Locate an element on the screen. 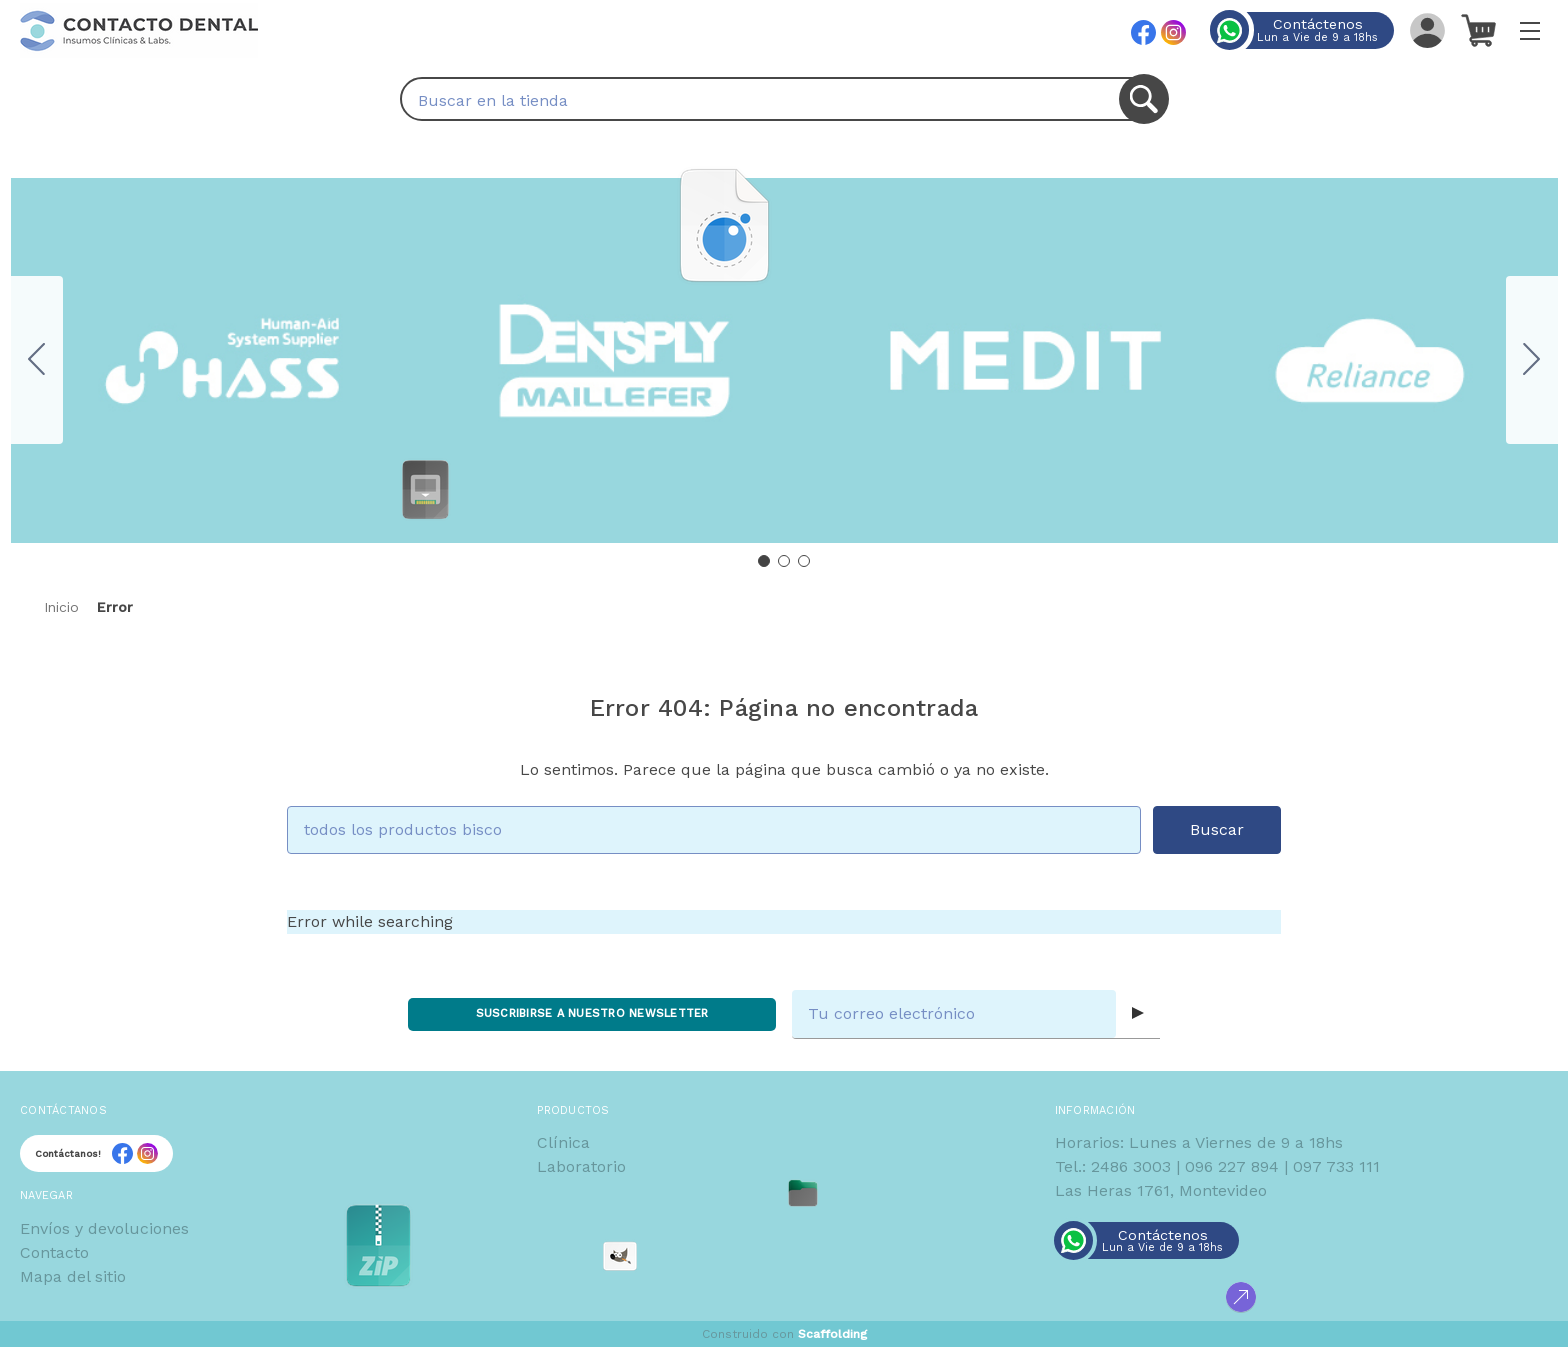  a sega genesis ROM file is located at coordinates (425, 489).